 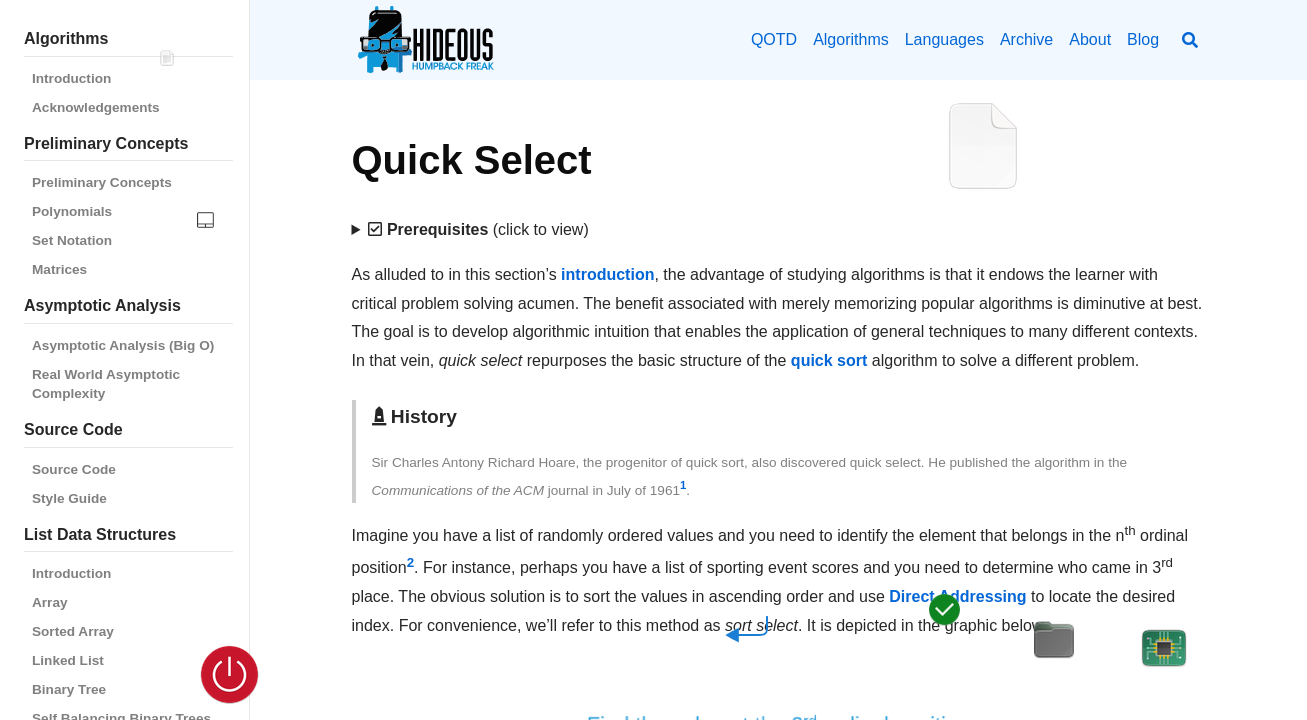 I want to click on touchpad or trackpad input device, so click(x=206, y=220).